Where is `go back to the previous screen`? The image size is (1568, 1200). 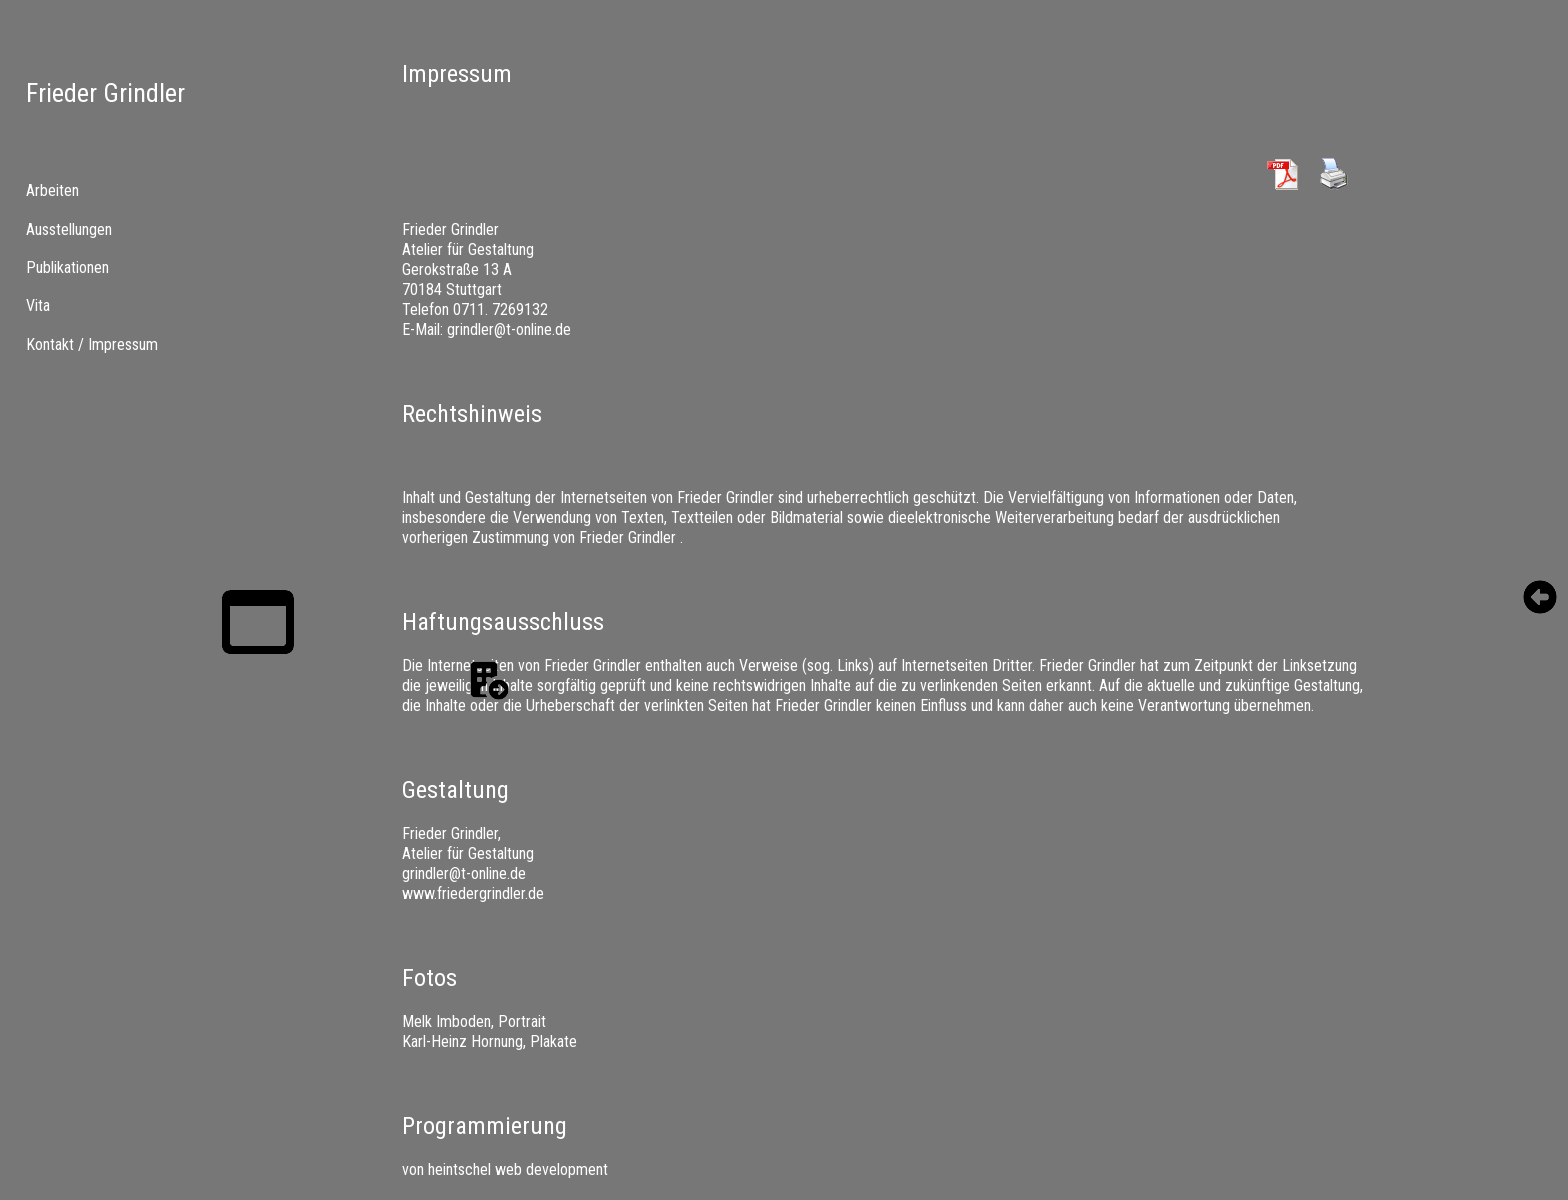 go back to the previous screen is located at coordinates (1540, 597).